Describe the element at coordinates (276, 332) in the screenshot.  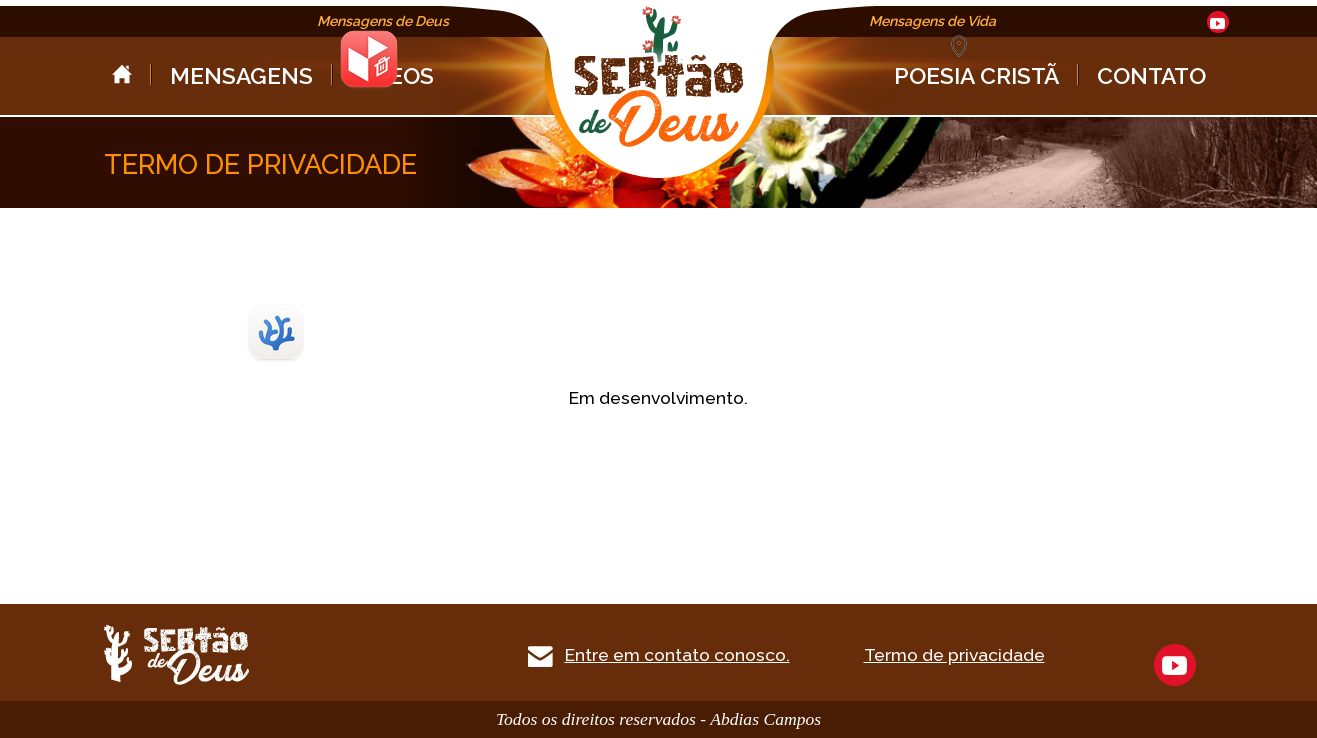
I see `open vscodium code editor` at that location.